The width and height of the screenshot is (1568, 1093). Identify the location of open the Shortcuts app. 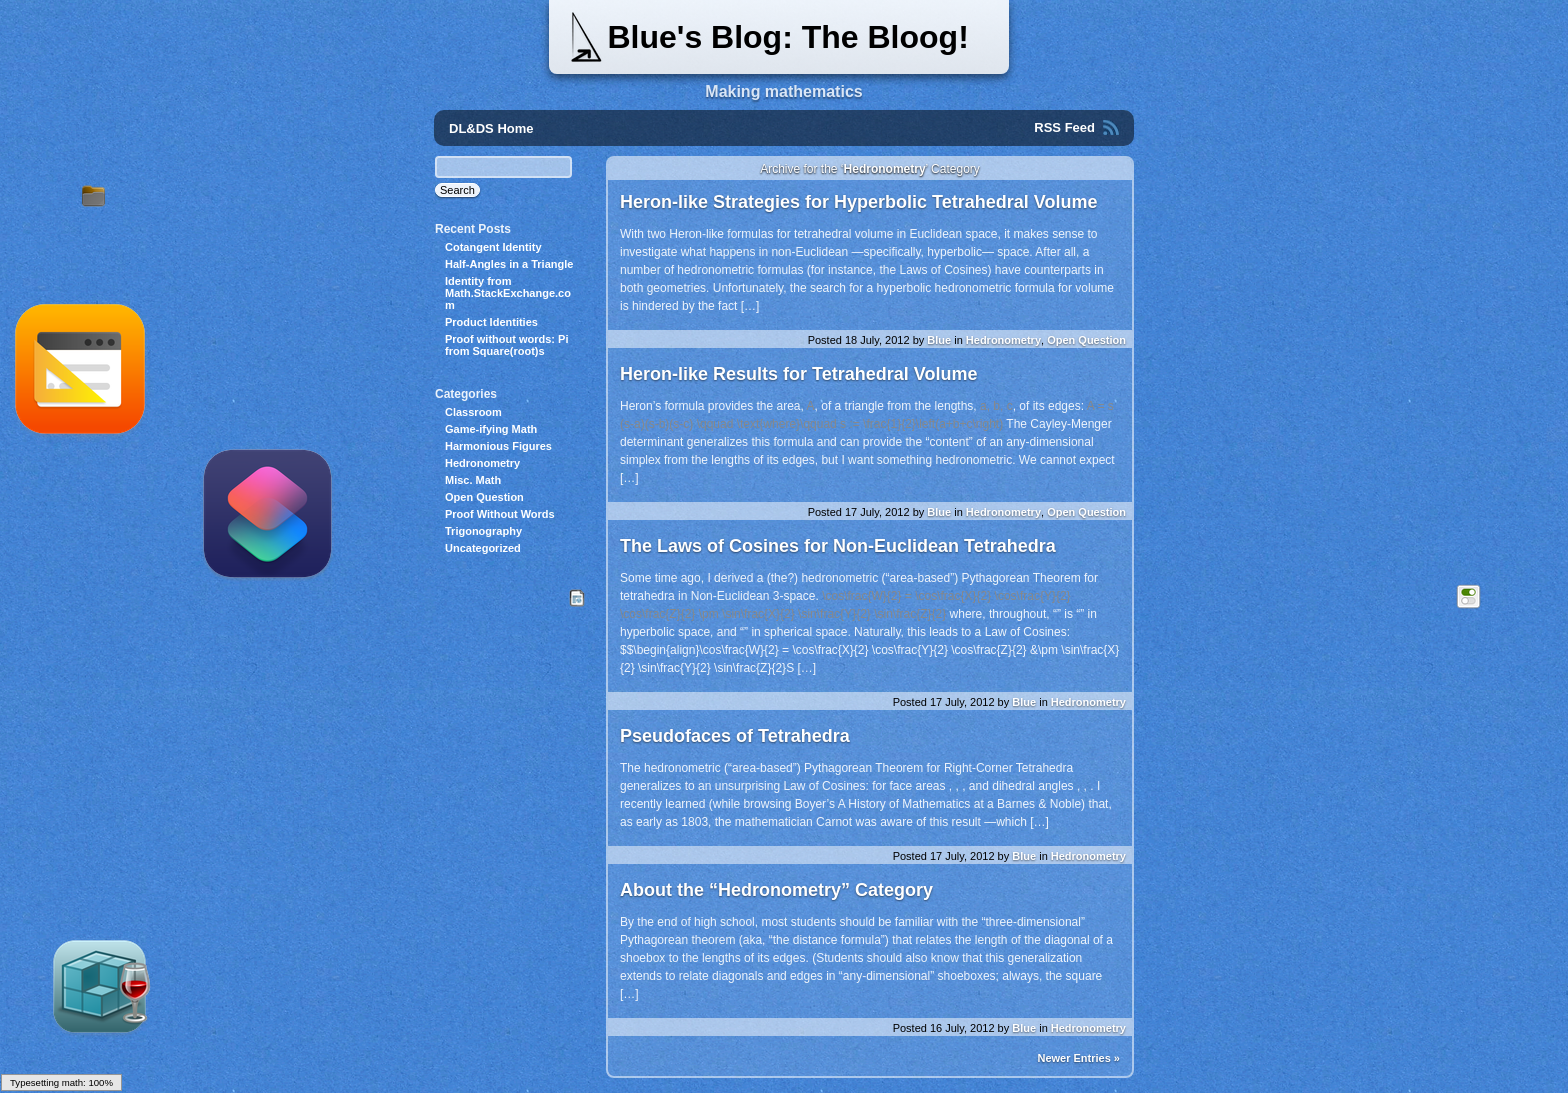
(267, 513).